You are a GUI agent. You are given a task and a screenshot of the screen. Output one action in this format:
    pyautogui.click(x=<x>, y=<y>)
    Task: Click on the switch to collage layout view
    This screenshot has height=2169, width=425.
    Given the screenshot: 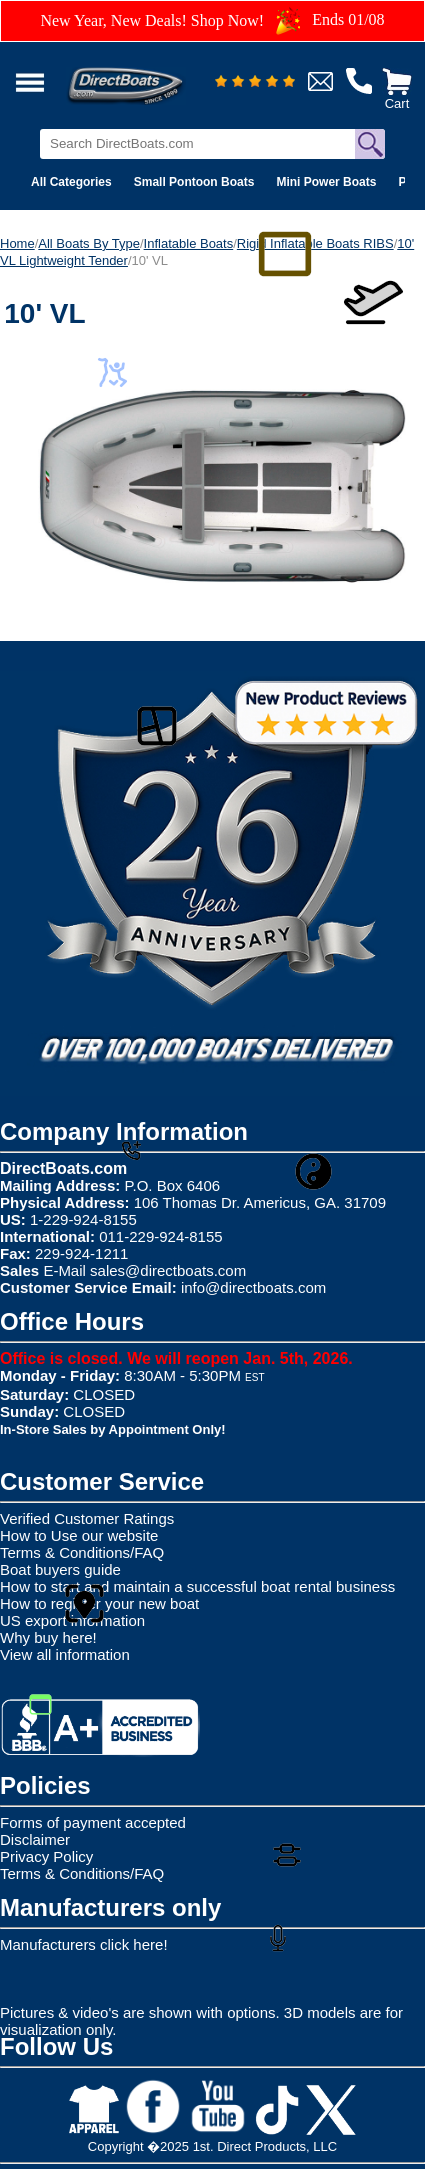 What is the action you would take?
    pyautogui.click(x=157, y=726)
    